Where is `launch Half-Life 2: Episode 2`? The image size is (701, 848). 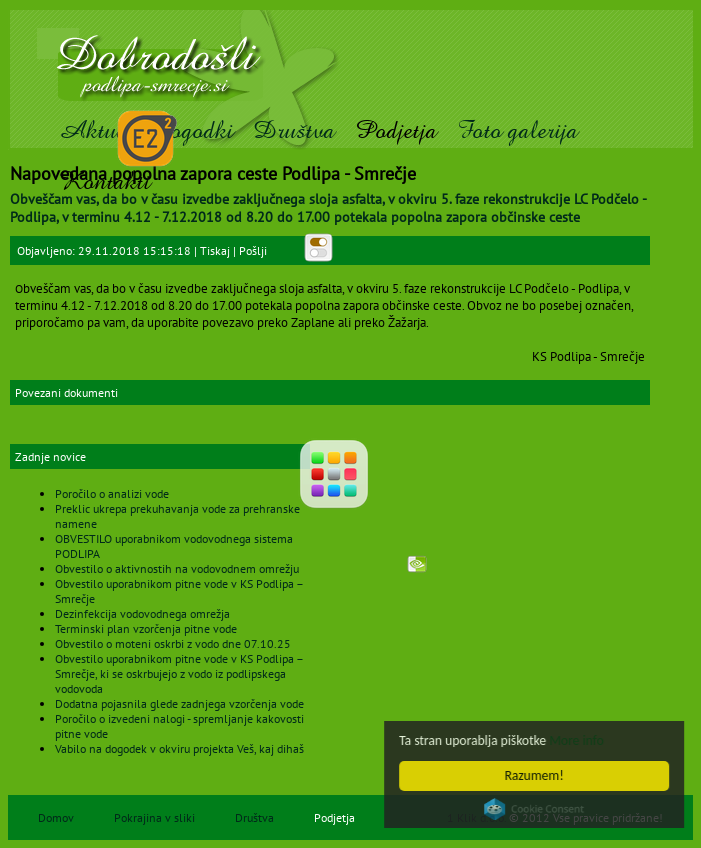 launch Half-Life 2: Episode 2 is located at coordinates (145, 138).